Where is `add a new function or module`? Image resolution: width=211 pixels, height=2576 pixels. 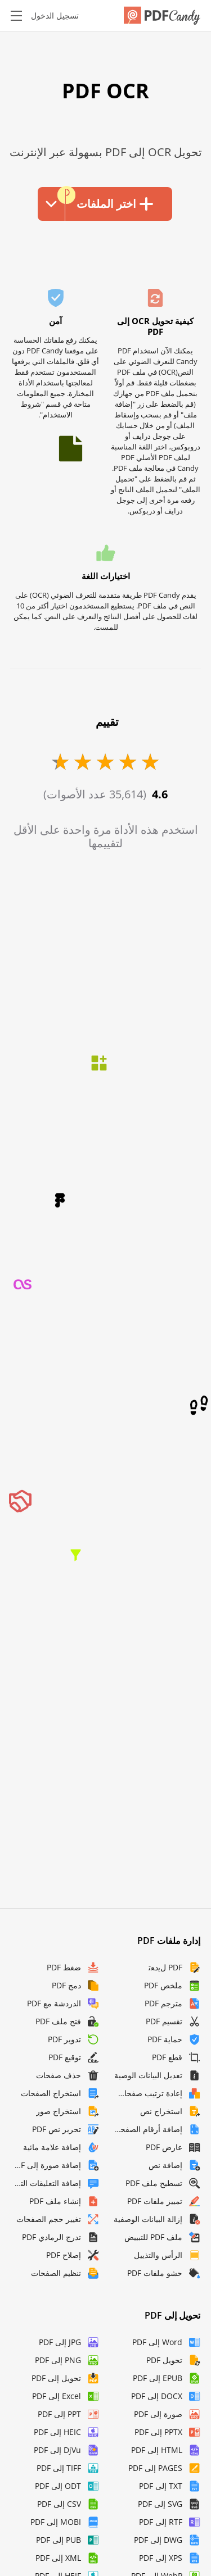
add a new function or module is located at coordinates (99, 1063).